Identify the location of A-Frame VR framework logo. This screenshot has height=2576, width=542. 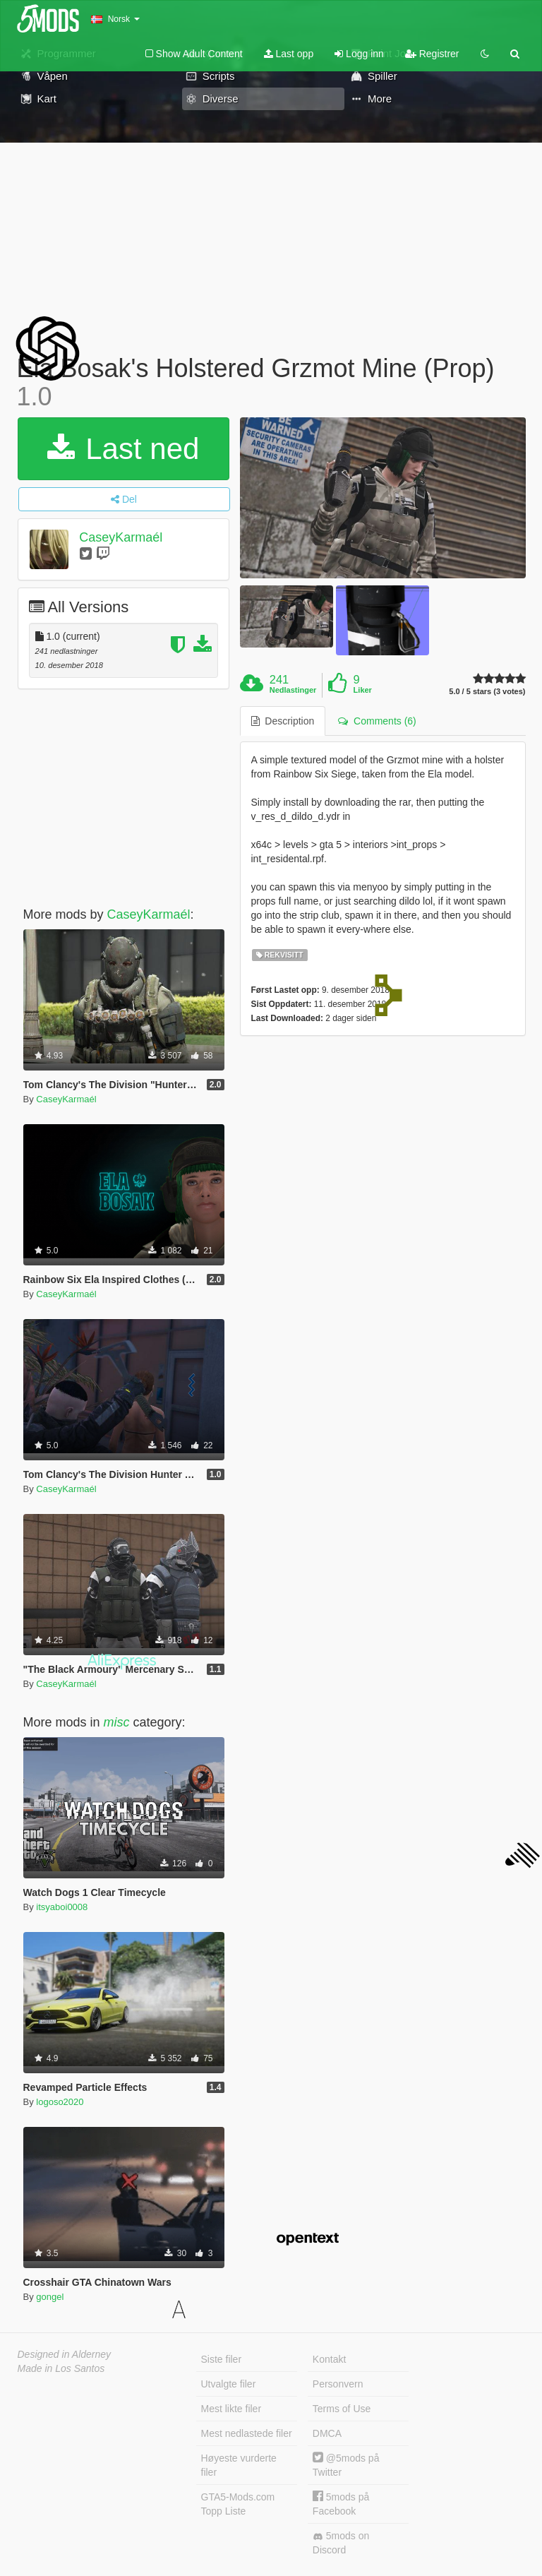
(179, 2309).